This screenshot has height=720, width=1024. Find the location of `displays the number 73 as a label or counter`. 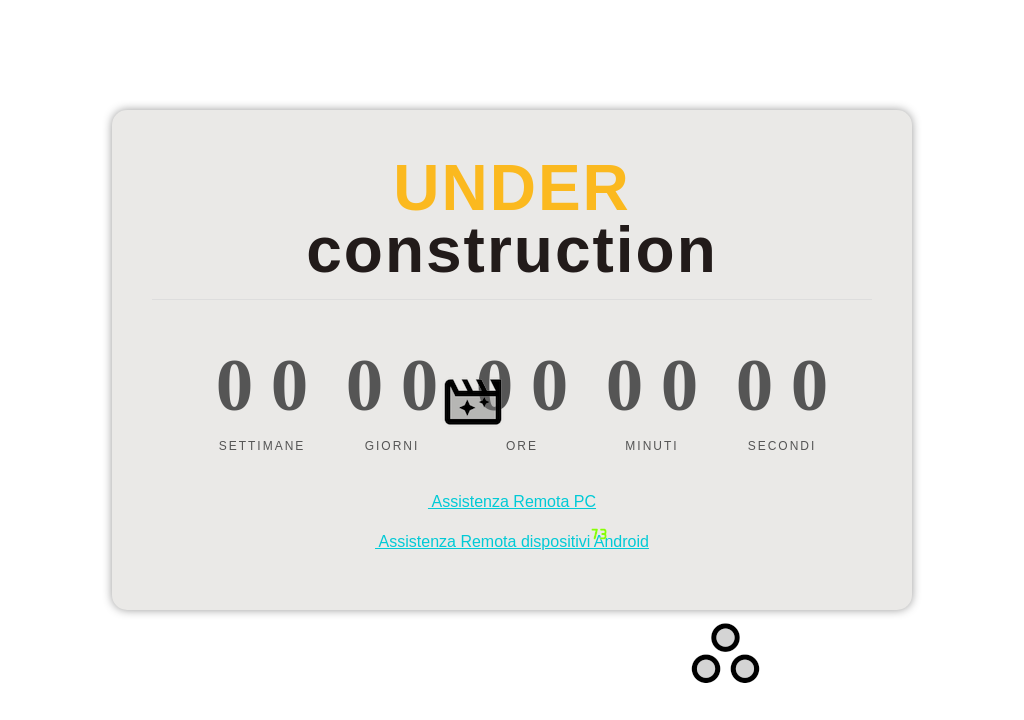

displays the number 73 as a label or counter is located at coordinates (599, 534).